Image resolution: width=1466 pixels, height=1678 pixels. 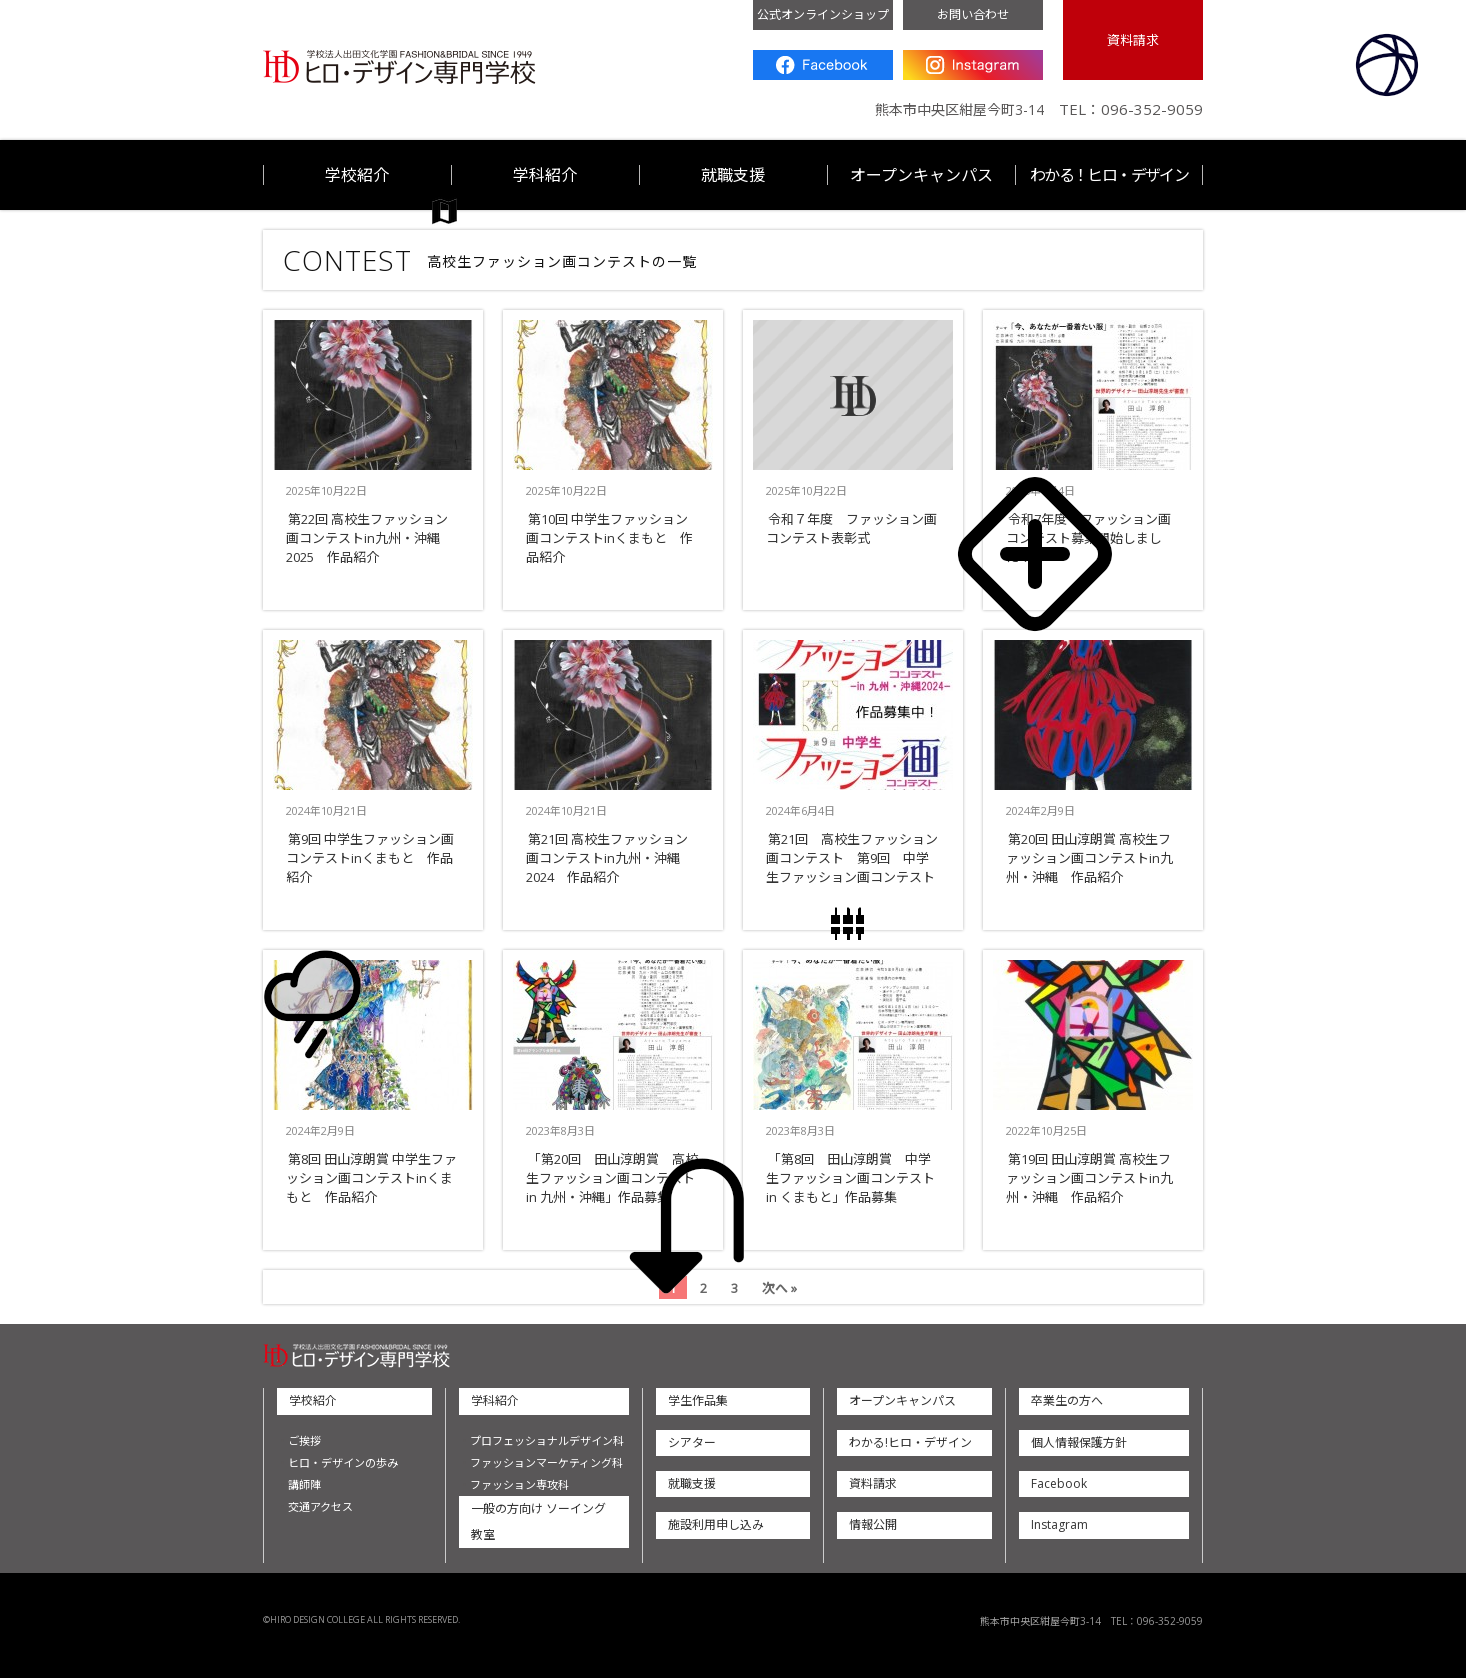 What do you see at coordinates (1035, 554) in the screenshot?
I see `add to favorites or premium collection` at bounding box center [1035, 554].